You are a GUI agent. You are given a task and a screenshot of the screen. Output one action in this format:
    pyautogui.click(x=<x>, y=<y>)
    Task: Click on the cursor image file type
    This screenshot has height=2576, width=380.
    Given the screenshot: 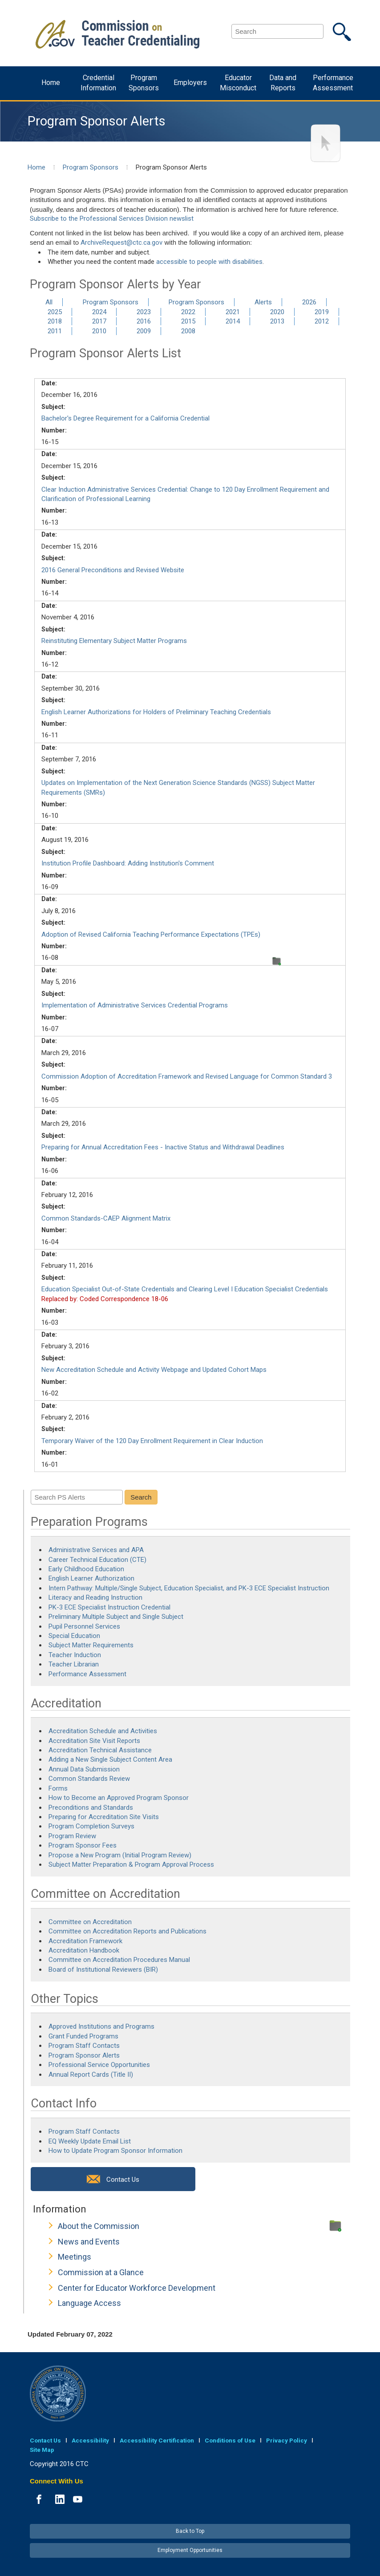 What is the action you would take?
    pyautogui.click(x=325, y=143)
    